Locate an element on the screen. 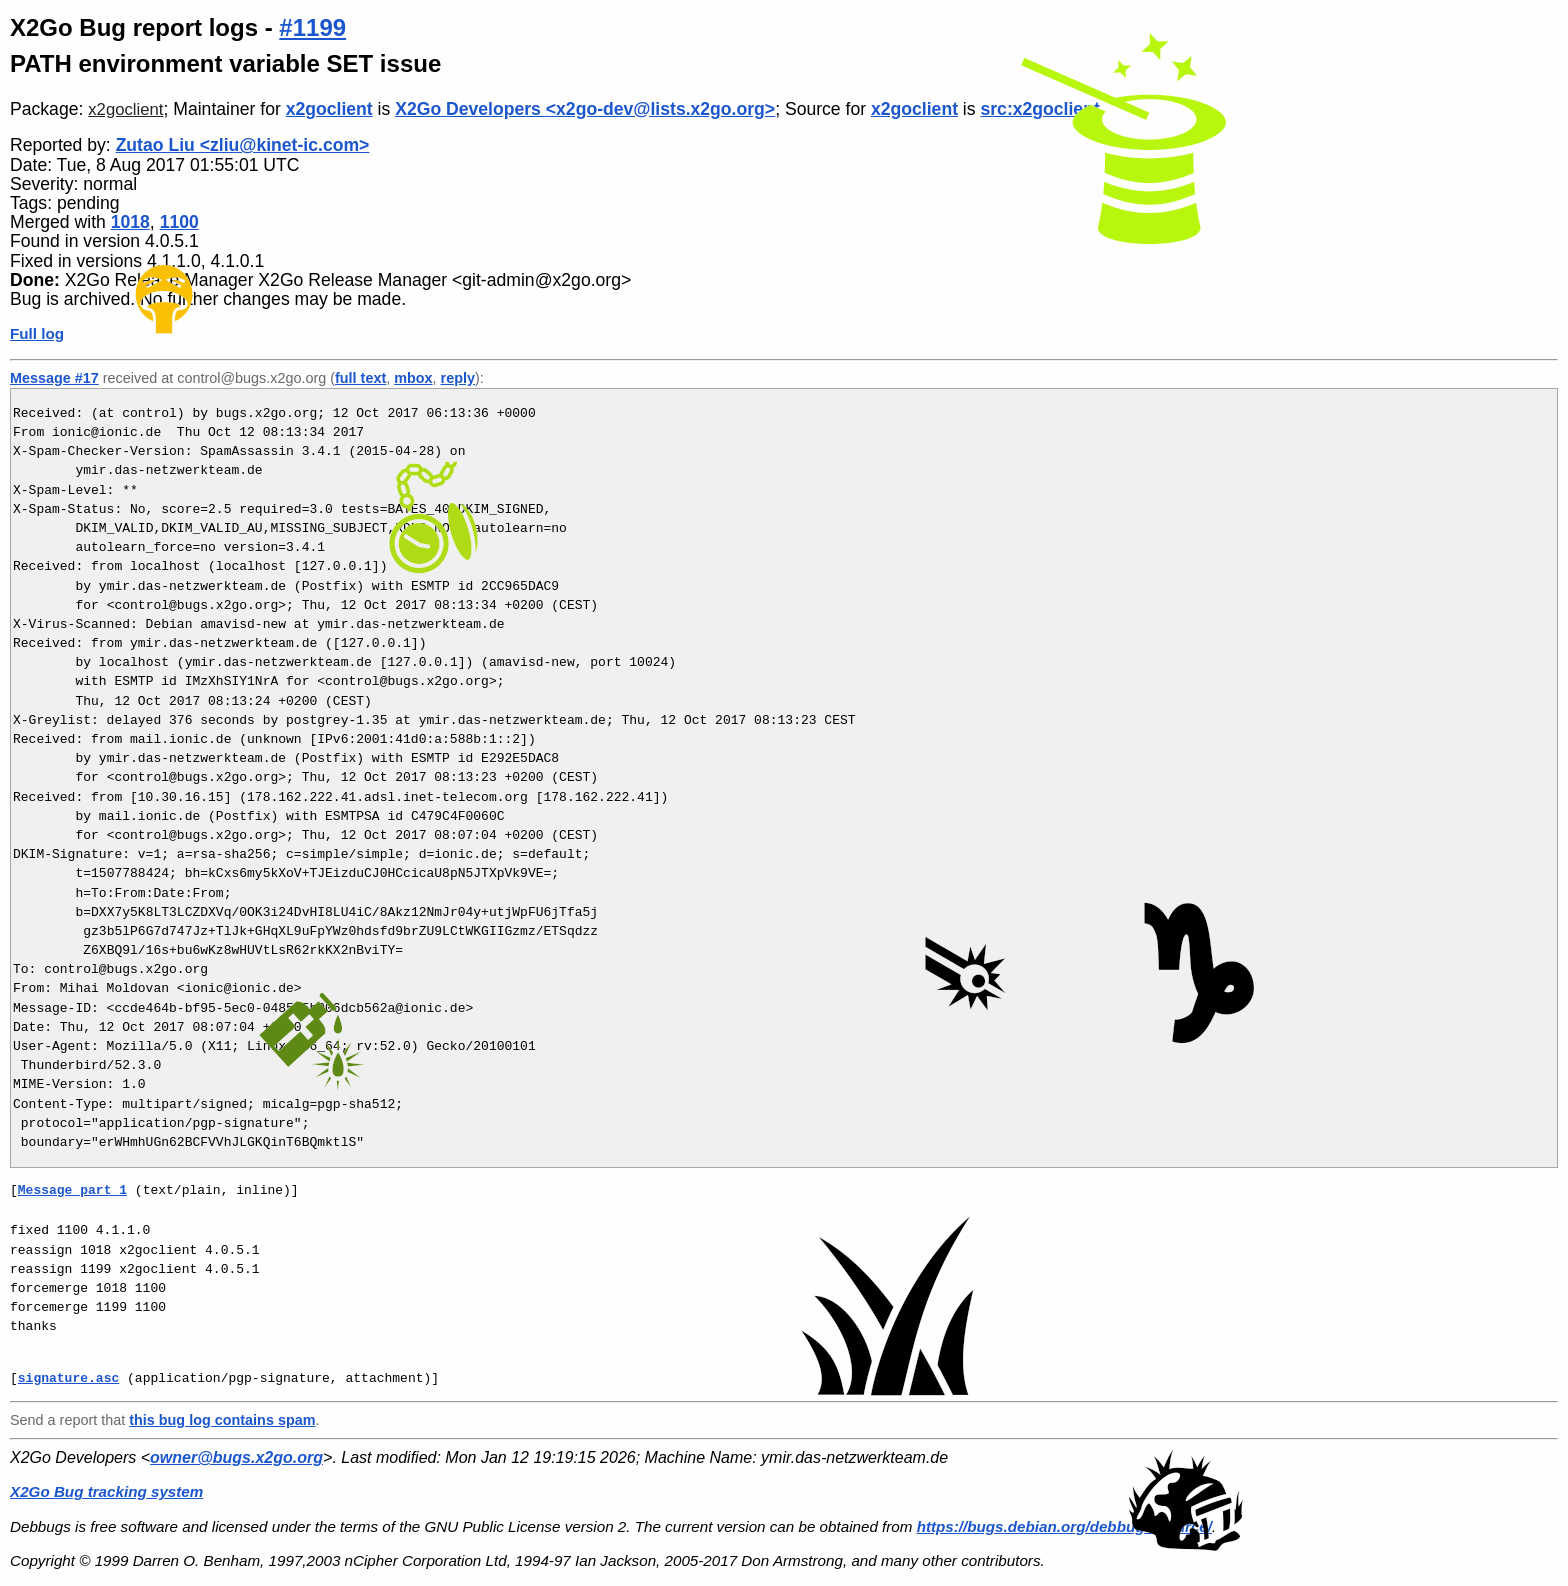 This screenshot has height=1586, width=1568. indicates tall grass or vegetation area in game is located at coordinates (889, 1302).